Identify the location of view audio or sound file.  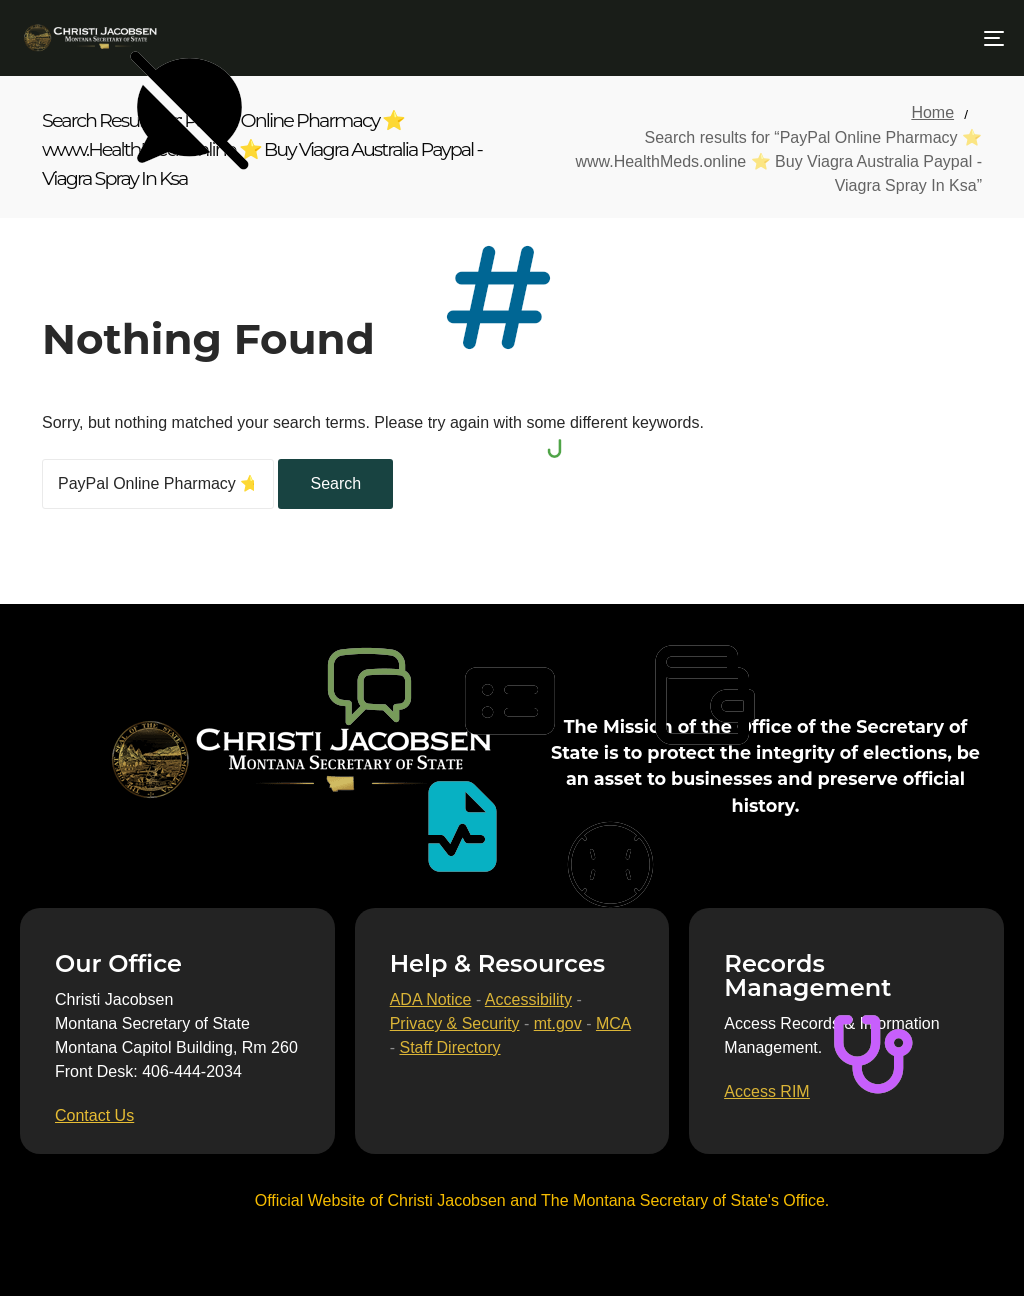
(462, 826).